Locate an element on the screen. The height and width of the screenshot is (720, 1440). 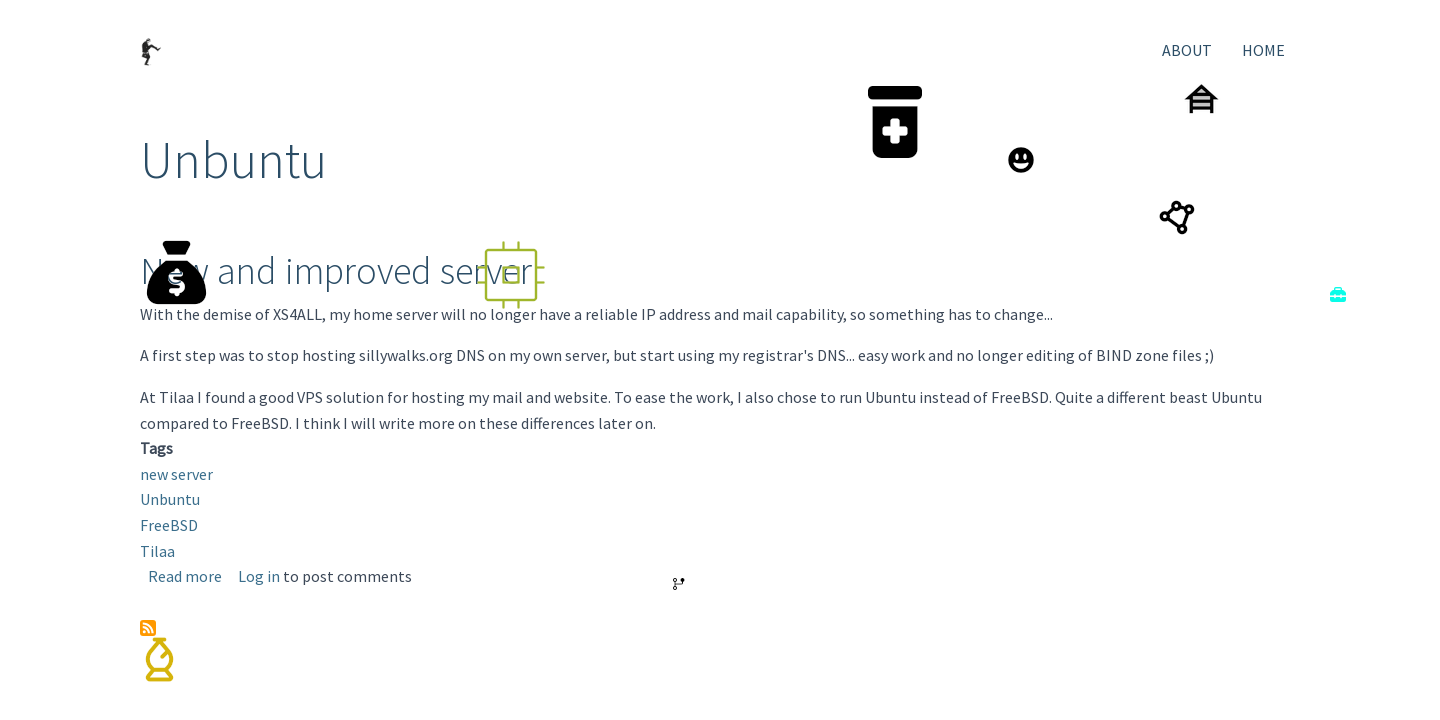
select the bishop piece in a chess game is located at coordinates (159, 659).